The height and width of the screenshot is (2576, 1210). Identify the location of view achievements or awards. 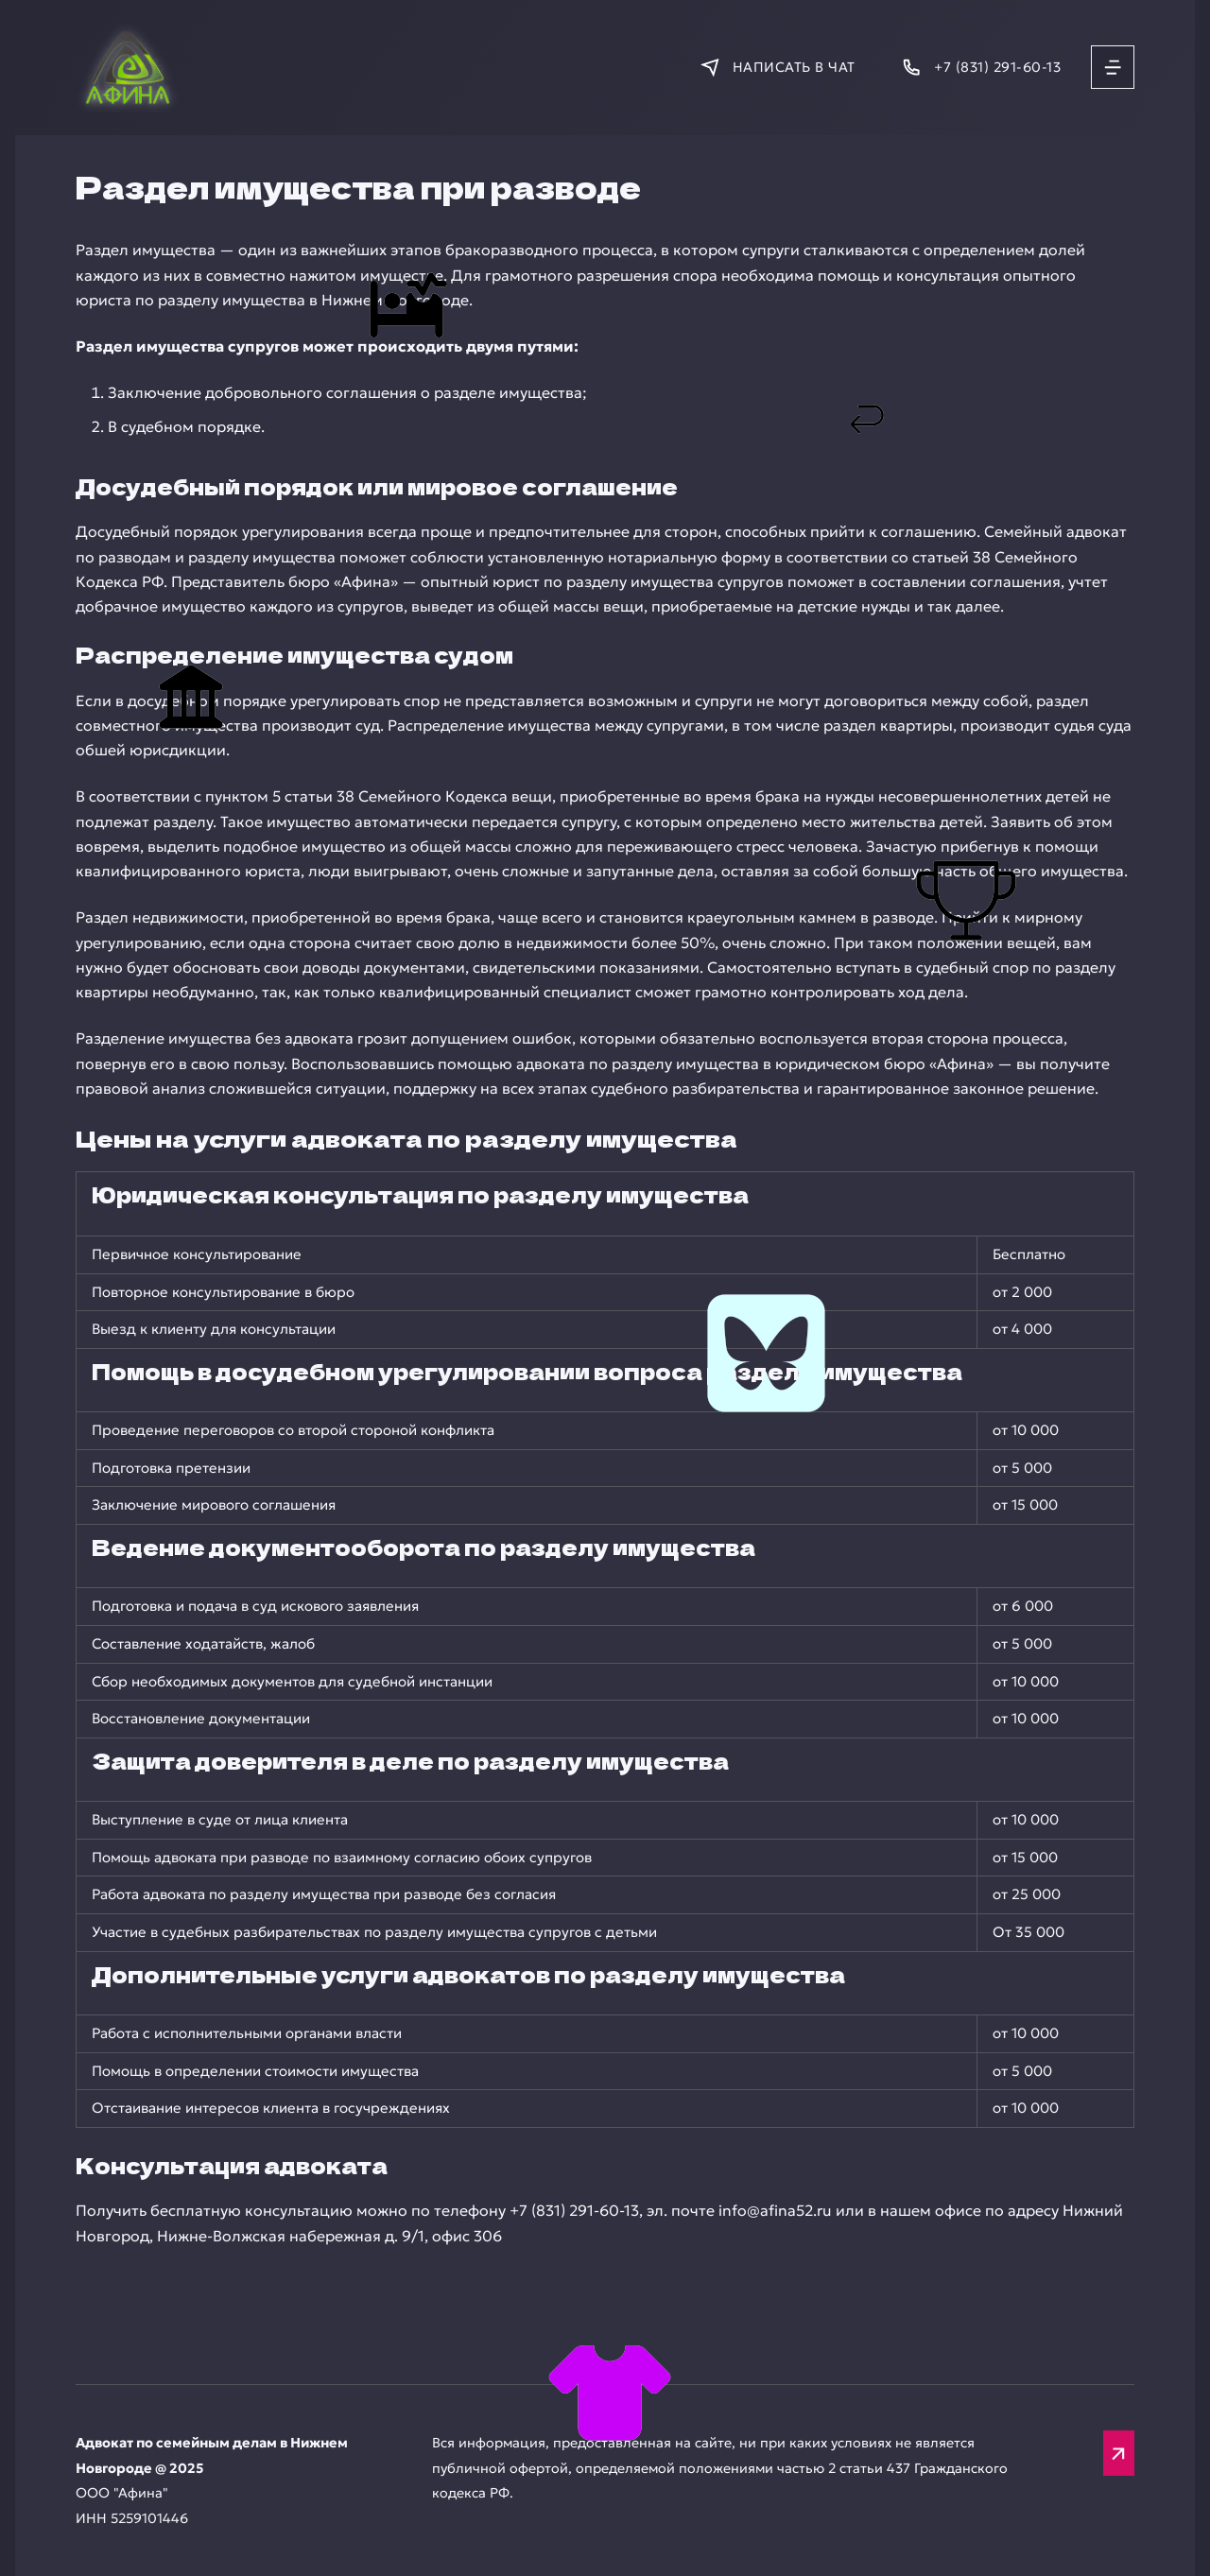
(966, 897).